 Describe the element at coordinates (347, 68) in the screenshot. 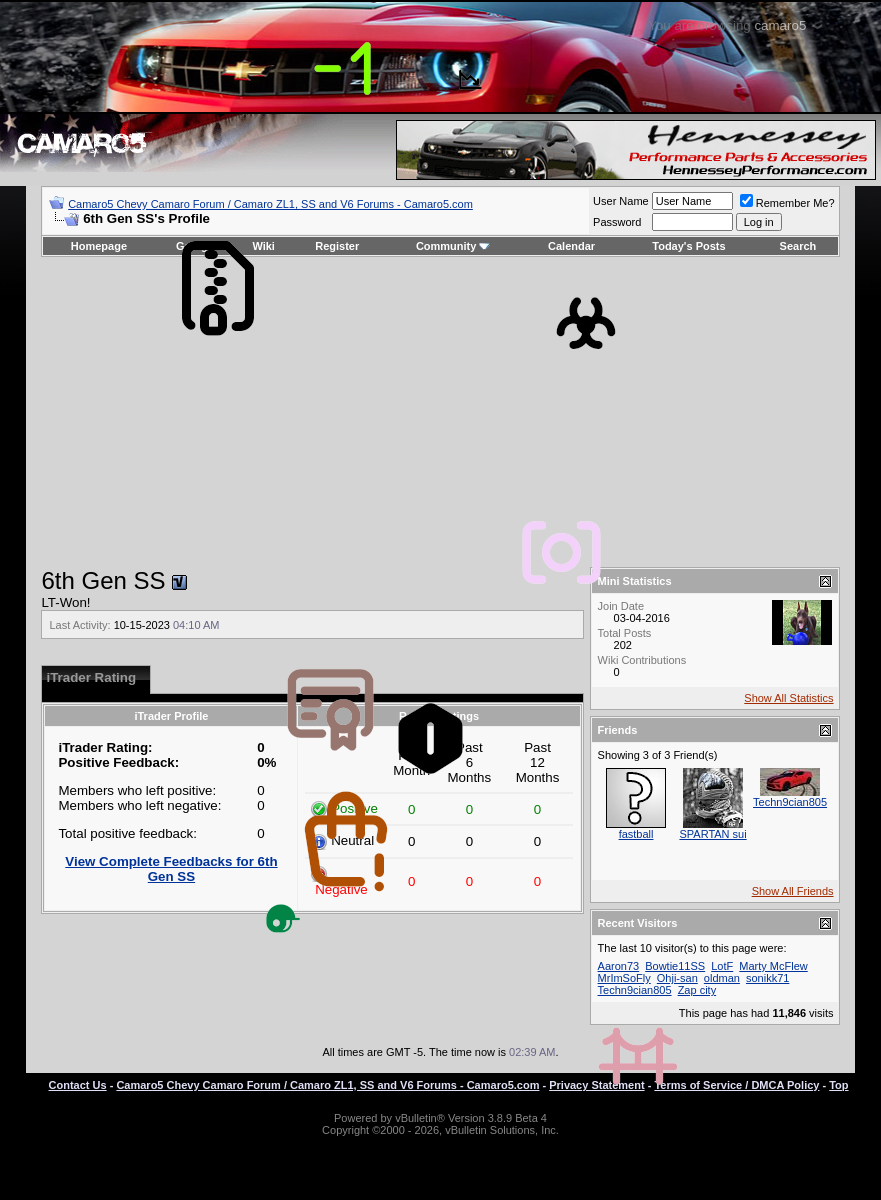

I see `decrease exposure by one stop` at that location.